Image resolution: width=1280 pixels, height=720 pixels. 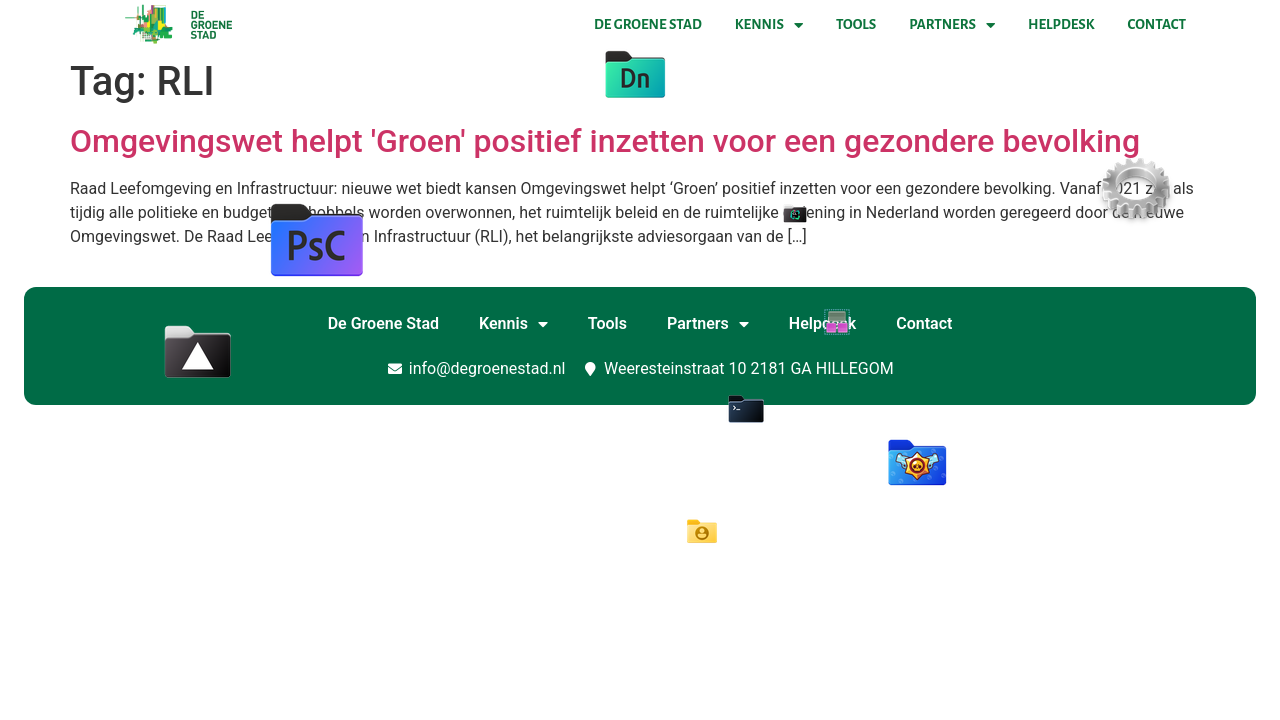 What do you see at coordinates (837, 322) in the screenshot?
I see `select all items in the current view` at bounding box center [837, 322].